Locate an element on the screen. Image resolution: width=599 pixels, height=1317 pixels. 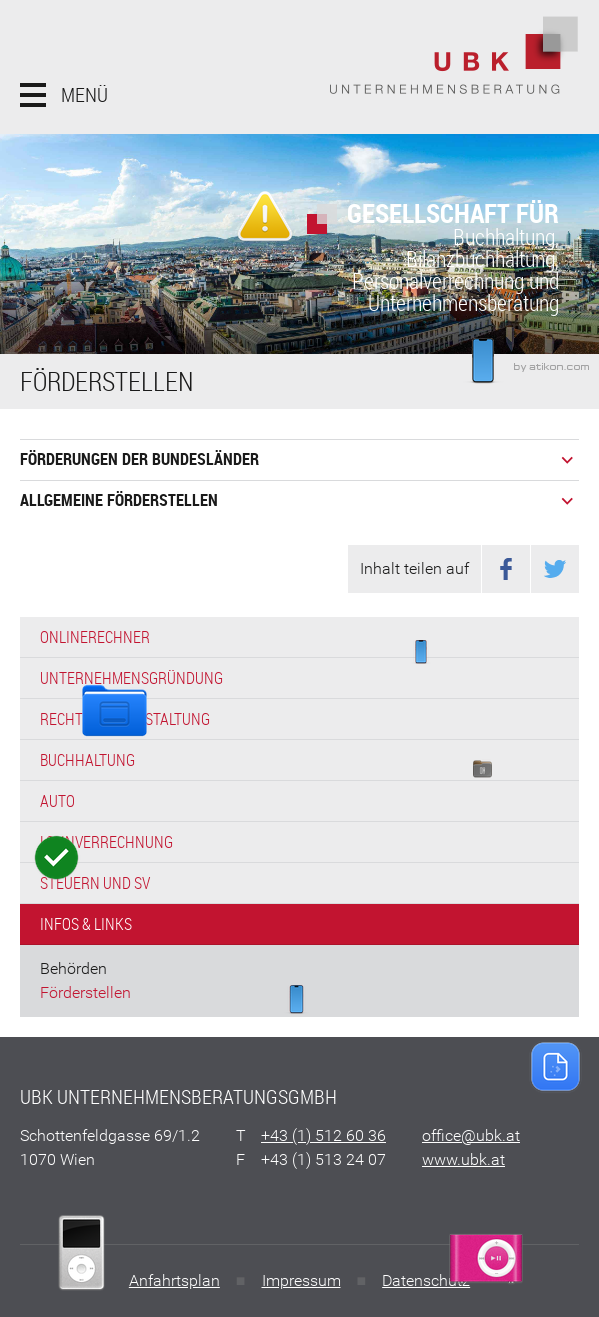
access ipod classic device settings is located at coordinates (81, 1252).